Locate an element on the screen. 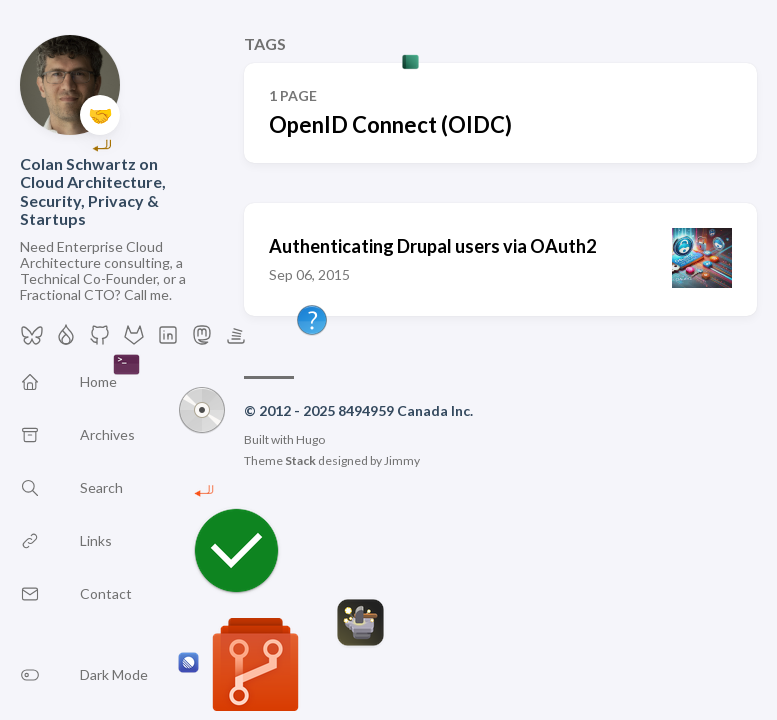 The height and width of the screenshot is (720, 777). open terminal application is located at coordinates (126, 364).